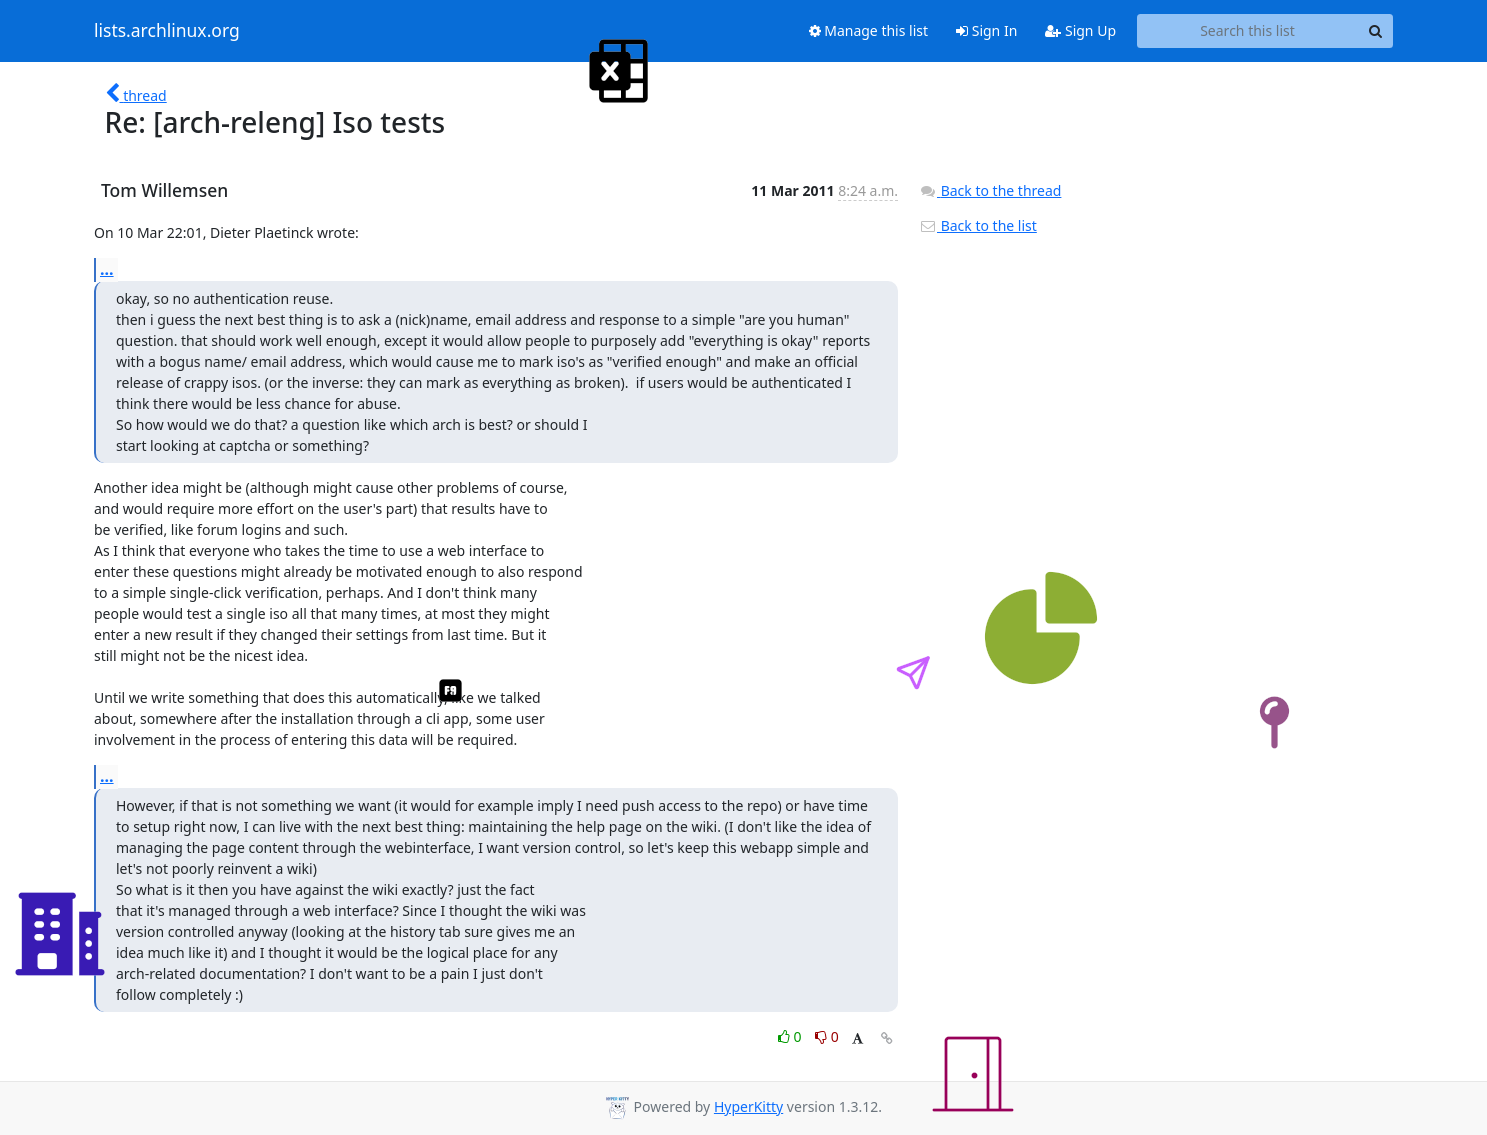 The width and height of the screenshot is (1487, 1135). What do you see at coordinates (60, 934) in the screenshot?
I see `view office or workplace location` at bounding box center [60, 934].